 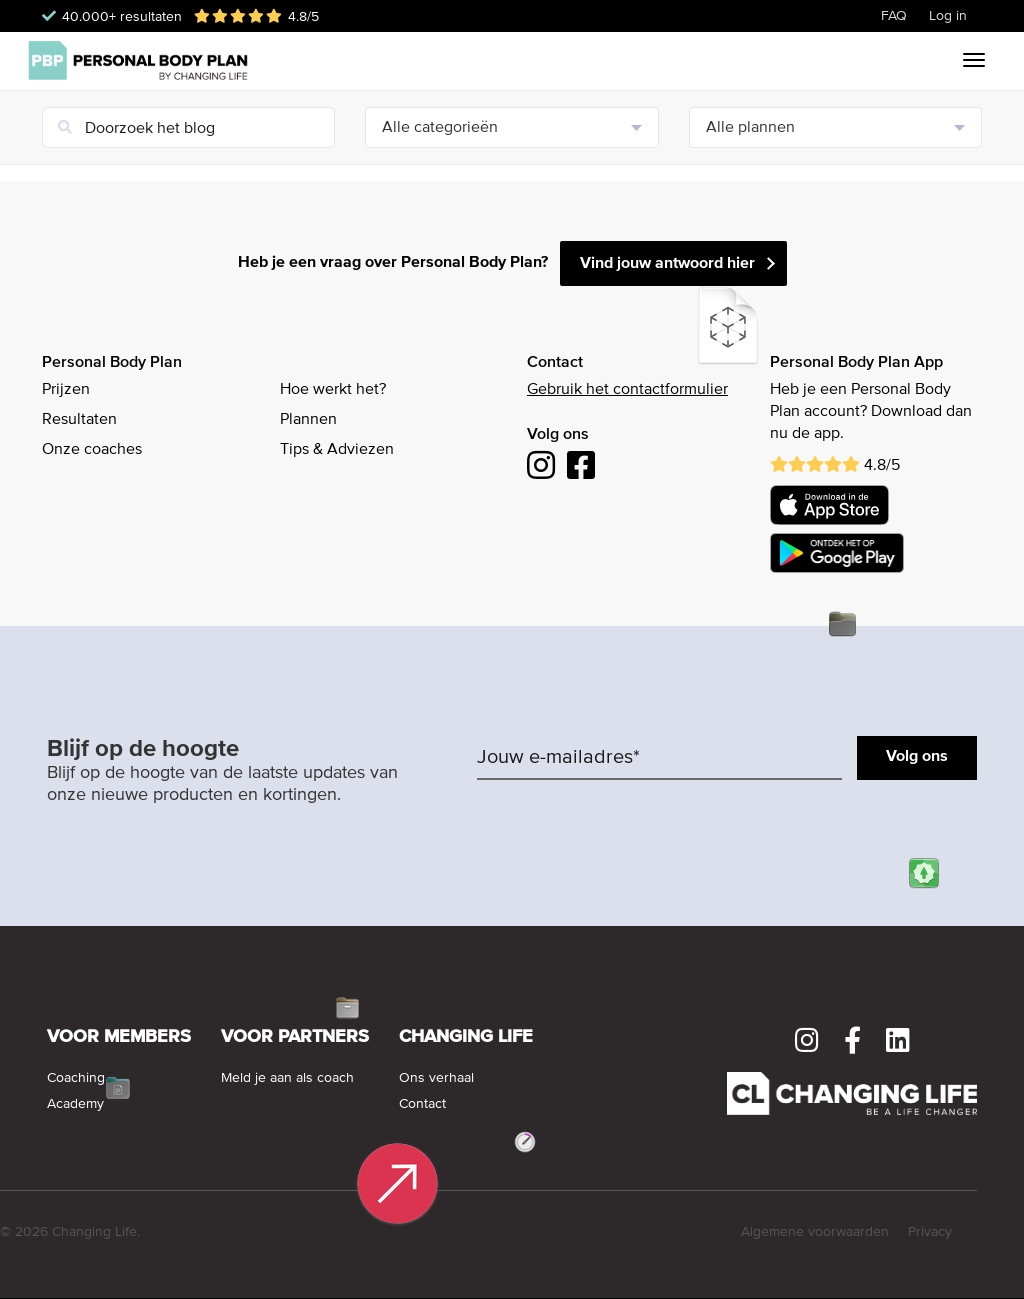 I want to click on indicates a symbolic link or shortcut to another file, so click(x=397, y=1183).